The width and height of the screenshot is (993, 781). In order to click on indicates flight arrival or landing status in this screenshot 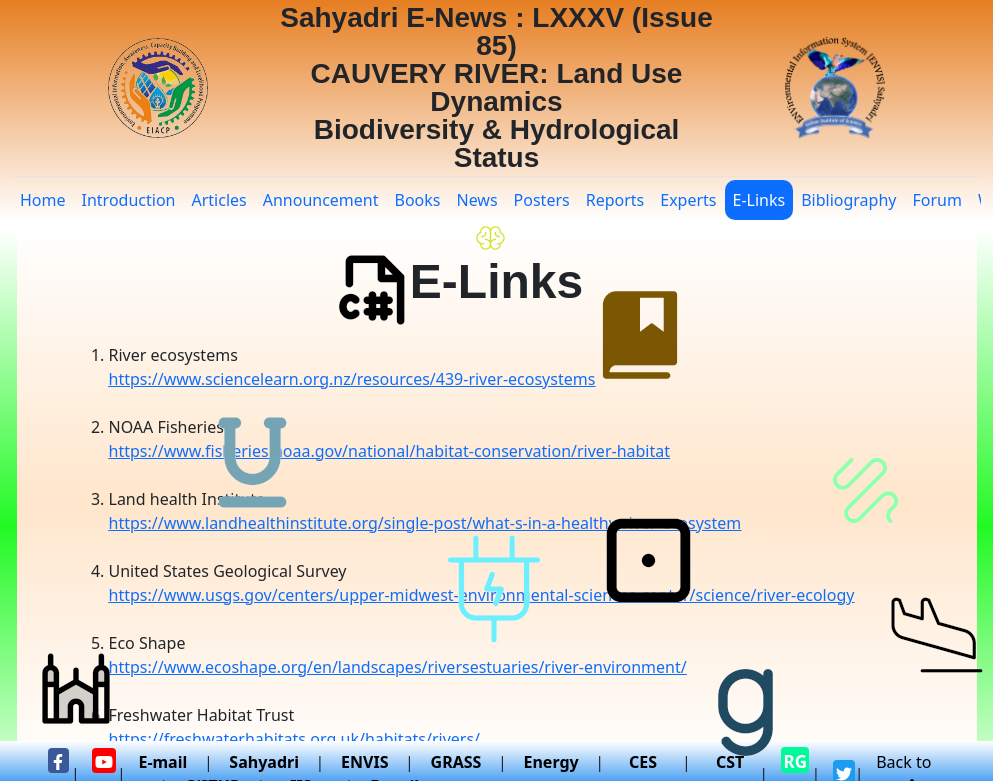, I will do `click(932, 635)`.